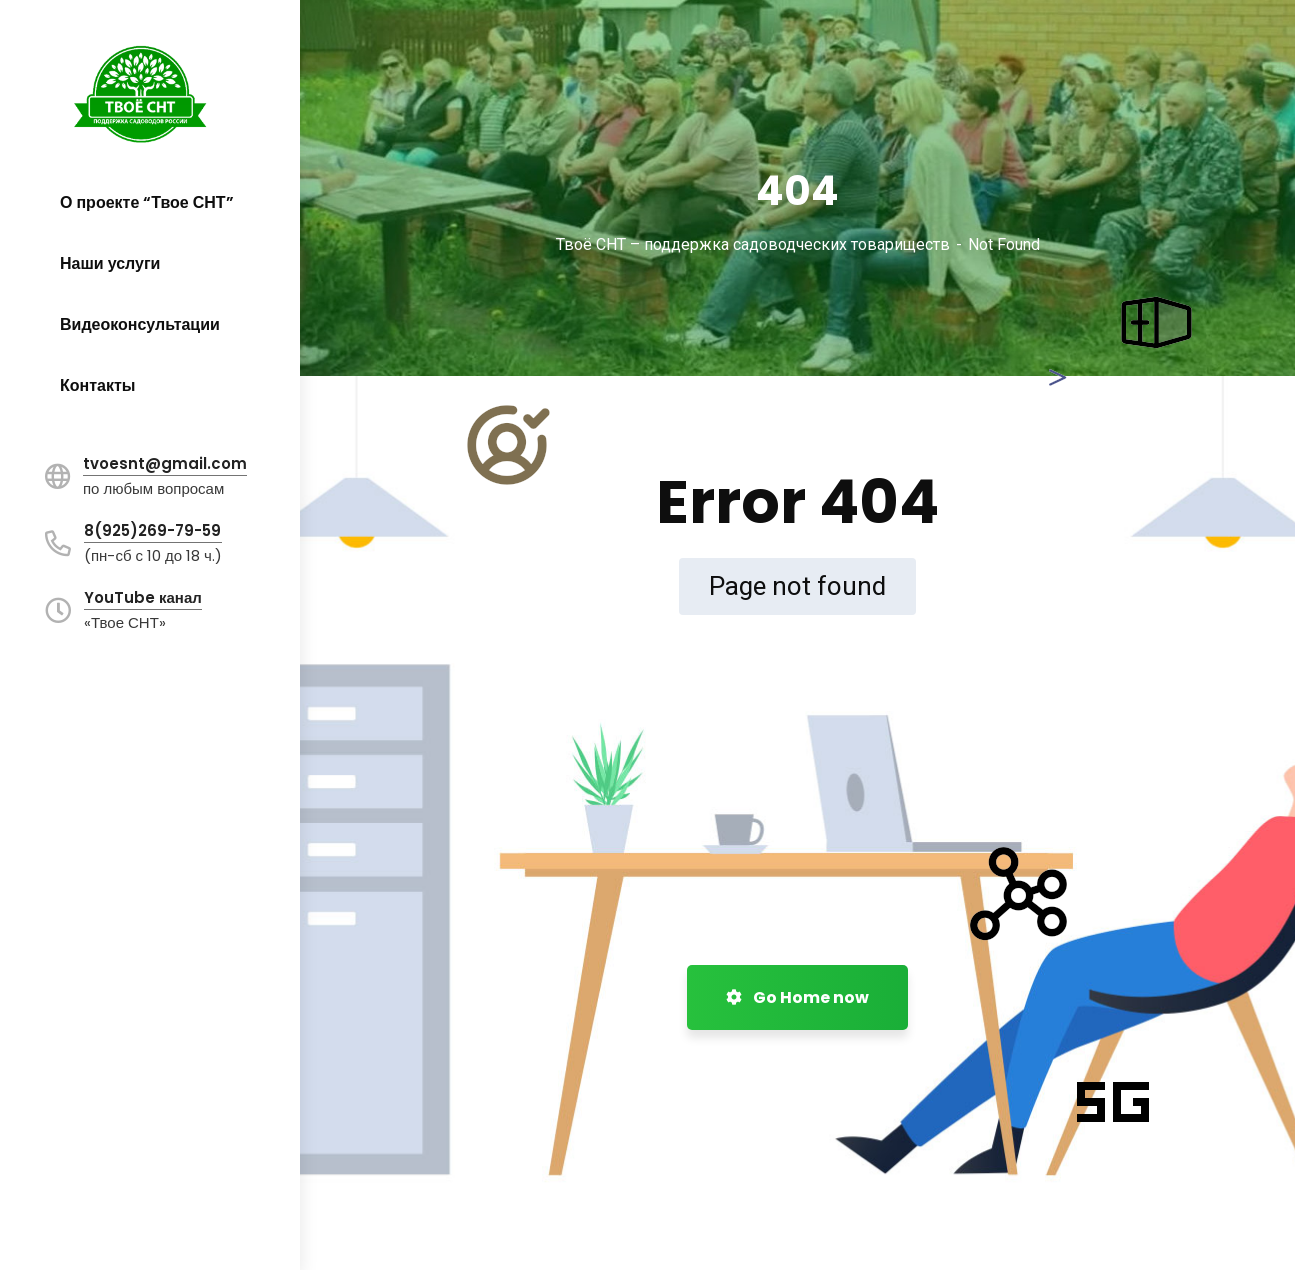 The height and width of the screenshot is (1270, 1295). What do you see at coordinates (507, 445) in the screenshot?
I see `verified user profile` at bounding box center [507, 445].